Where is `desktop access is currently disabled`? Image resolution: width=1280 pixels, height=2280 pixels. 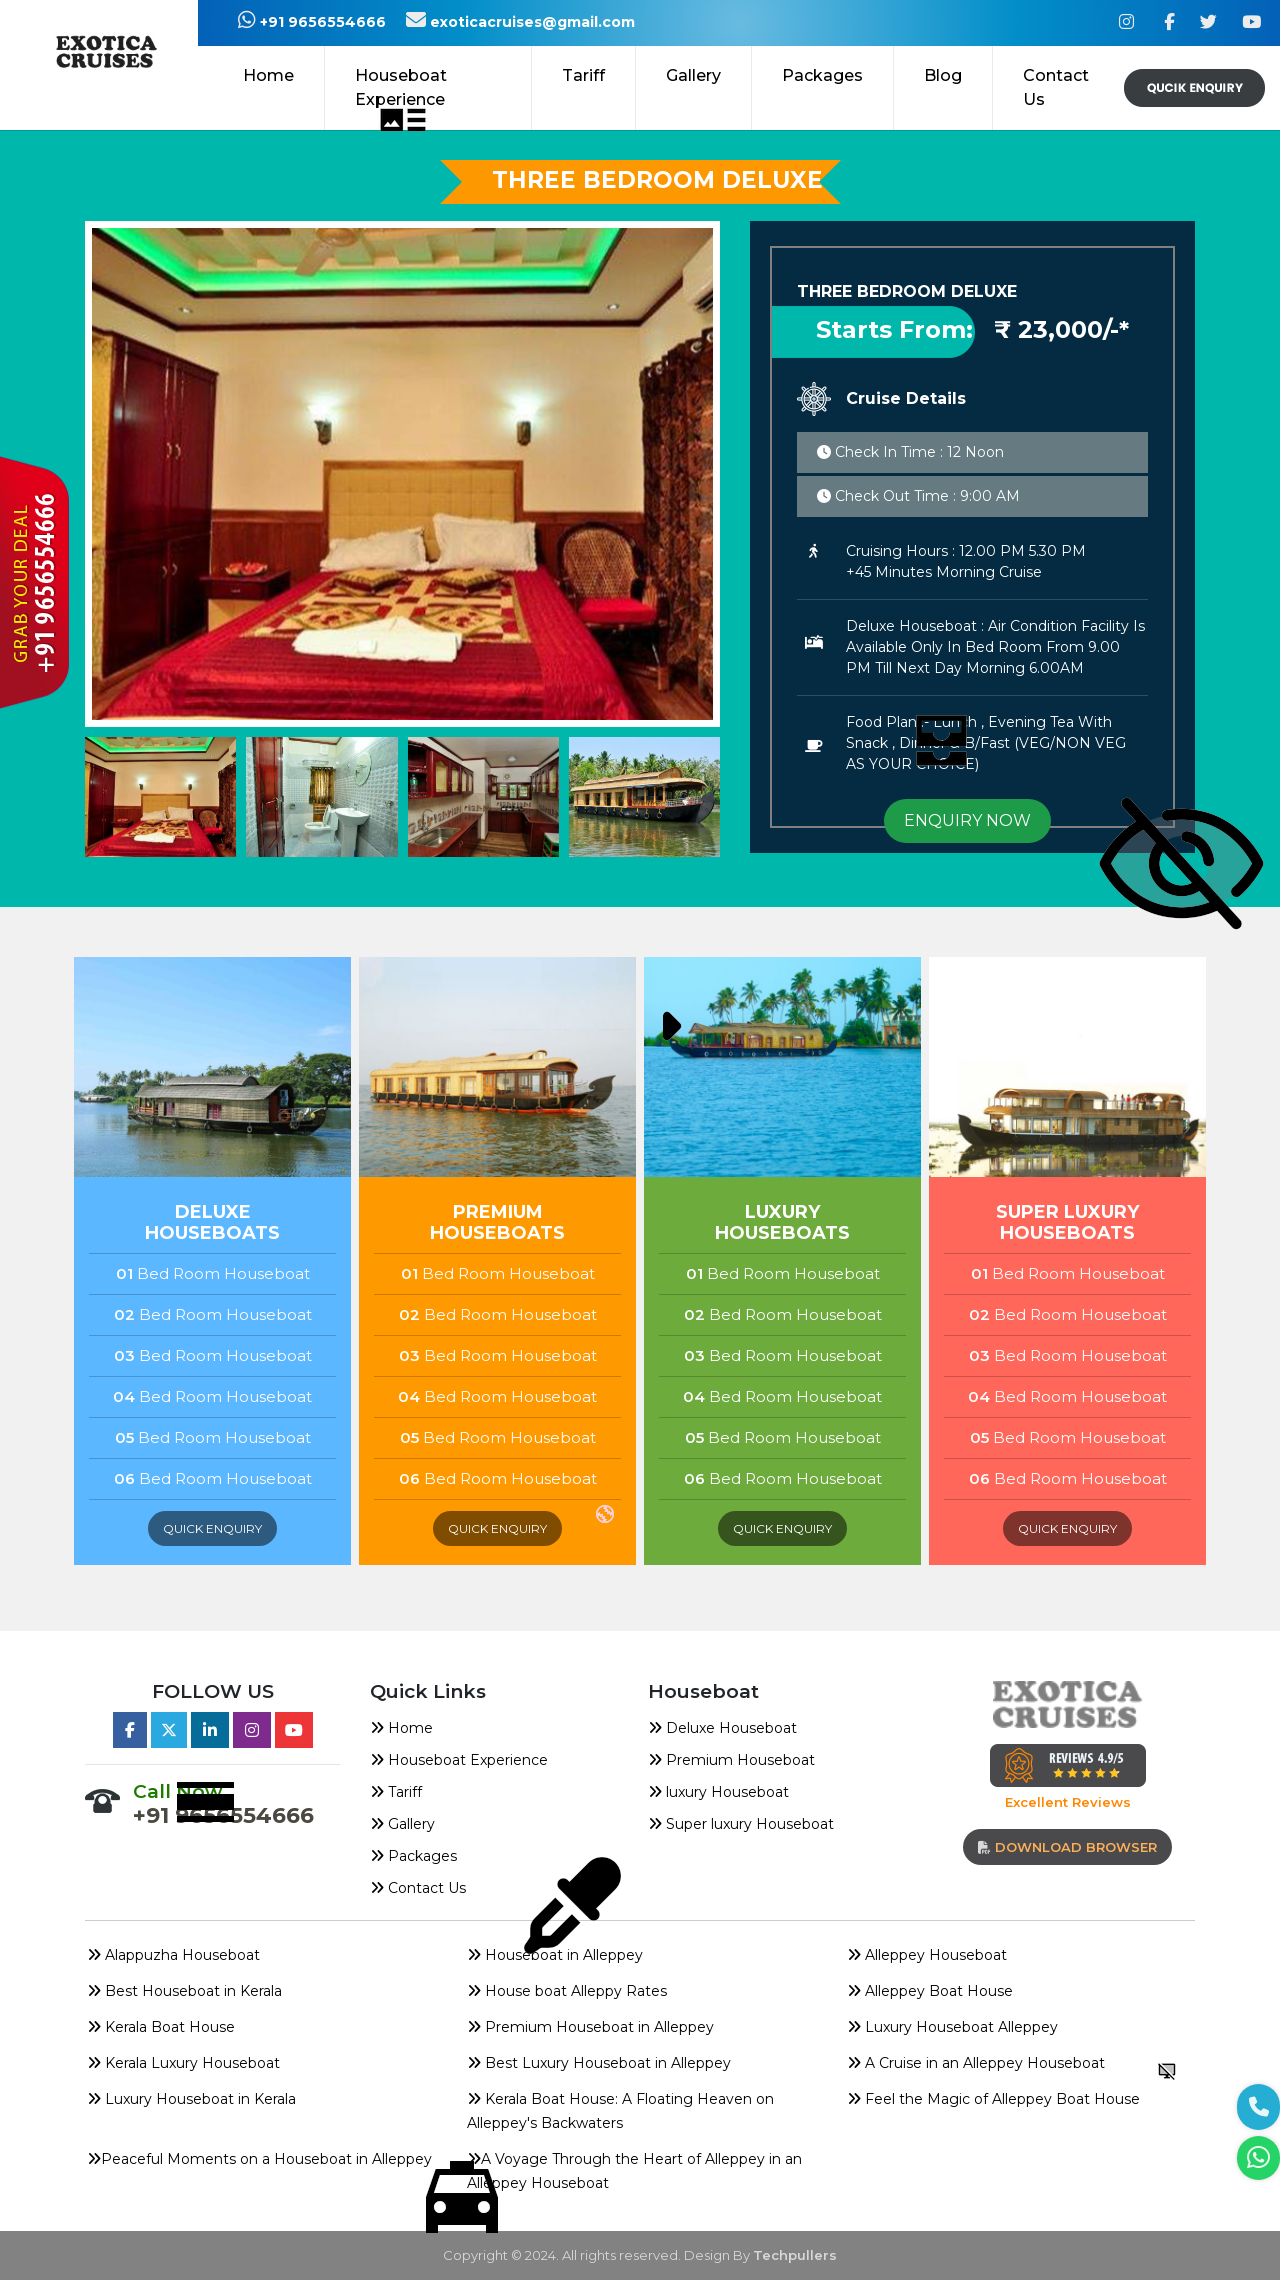 desktop access is currently disabled is located at coordinates (1167, 2071).